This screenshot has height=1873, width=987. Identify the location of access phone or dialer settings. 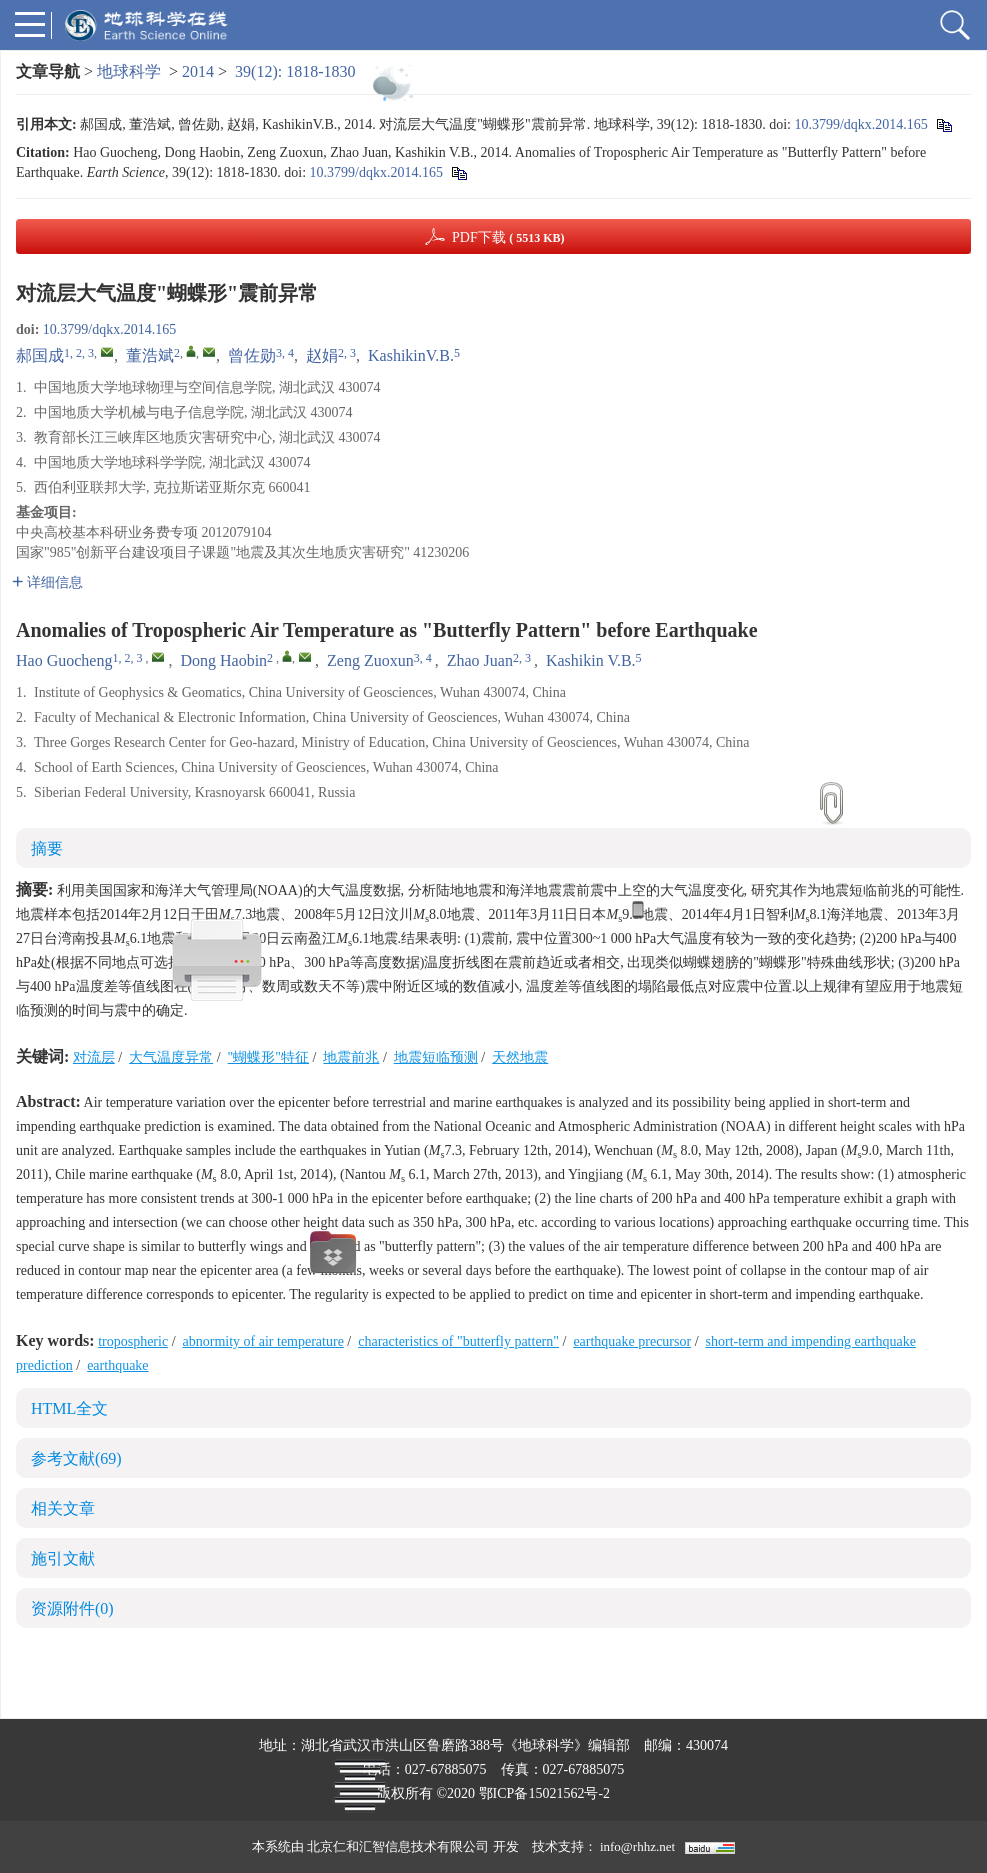
(638, 910).